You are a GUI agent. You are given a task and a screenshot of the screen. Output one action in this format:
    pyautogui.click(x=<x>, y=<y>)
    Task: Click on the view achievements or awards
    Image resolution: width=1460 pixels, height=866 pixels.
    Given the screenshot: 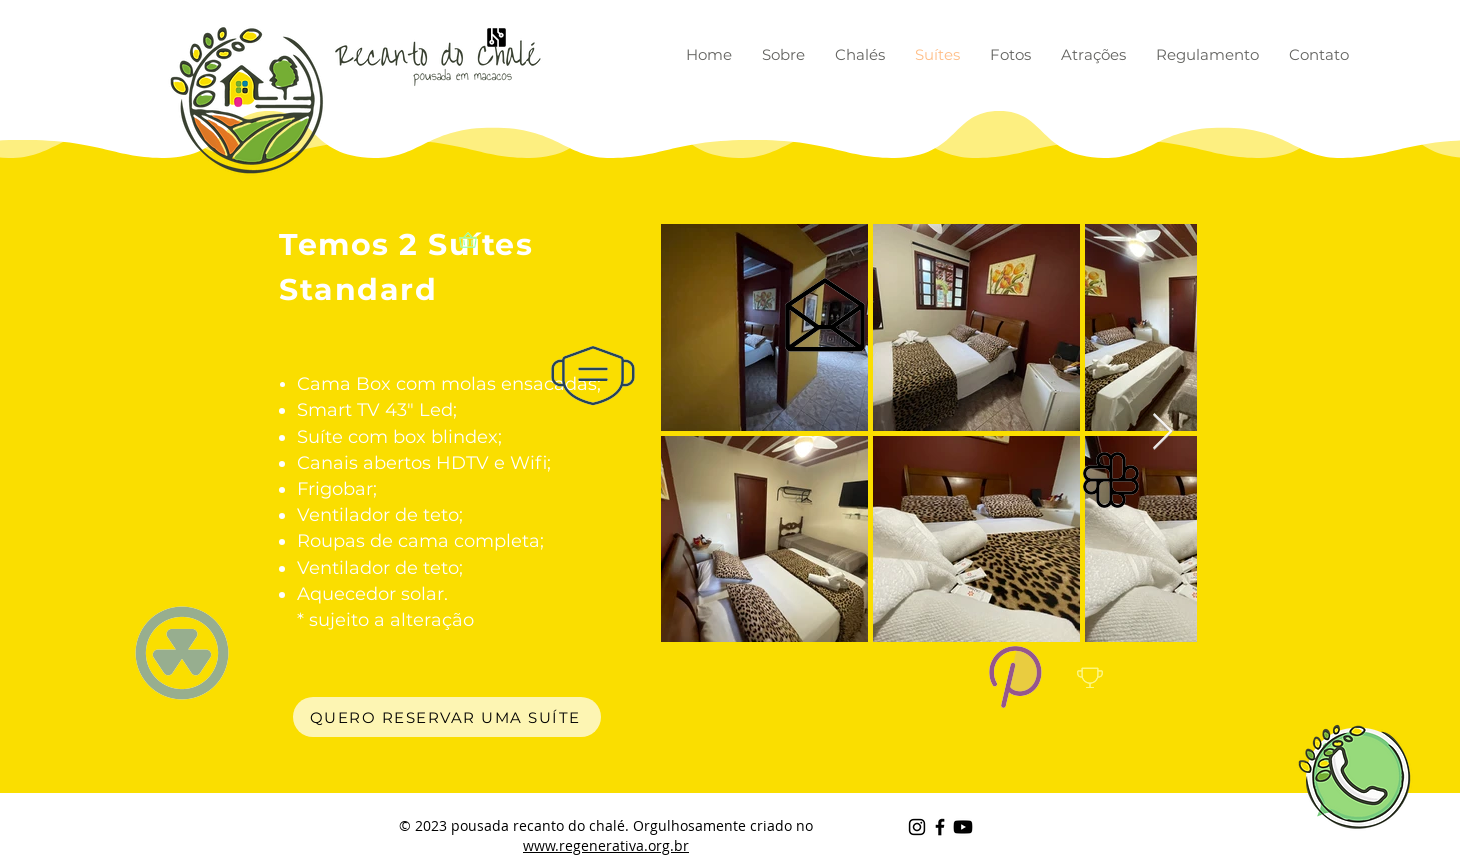 What is the action you would take?
    pyautogui.click(x=1090, y=677)
    